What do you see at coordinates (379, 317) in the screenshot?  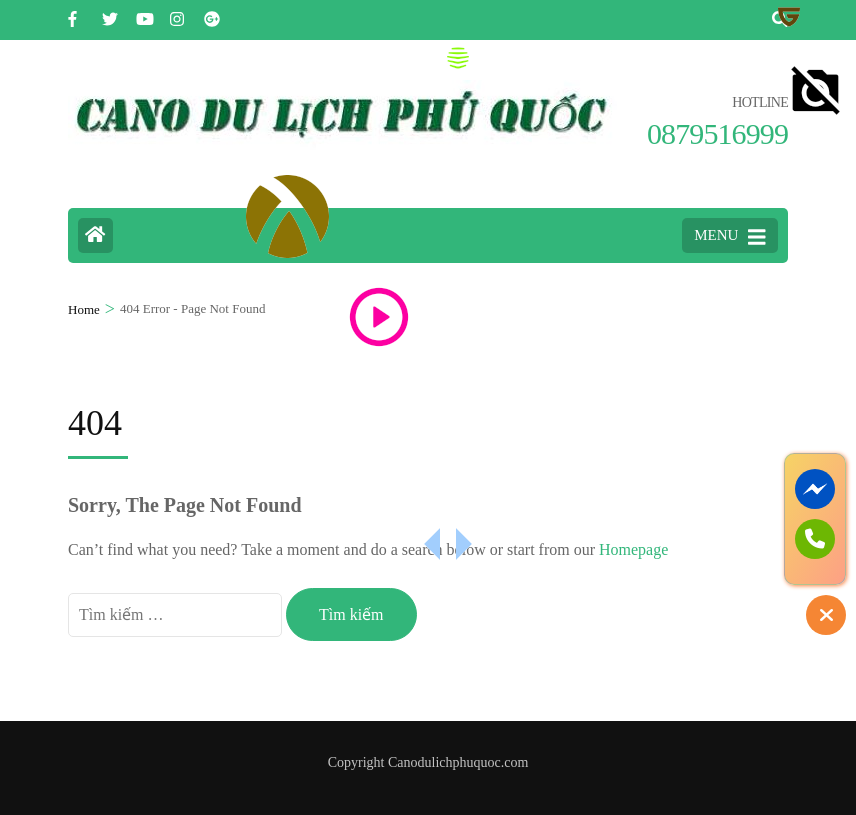 I see `play media or video content` at bounding box center [379, 317].